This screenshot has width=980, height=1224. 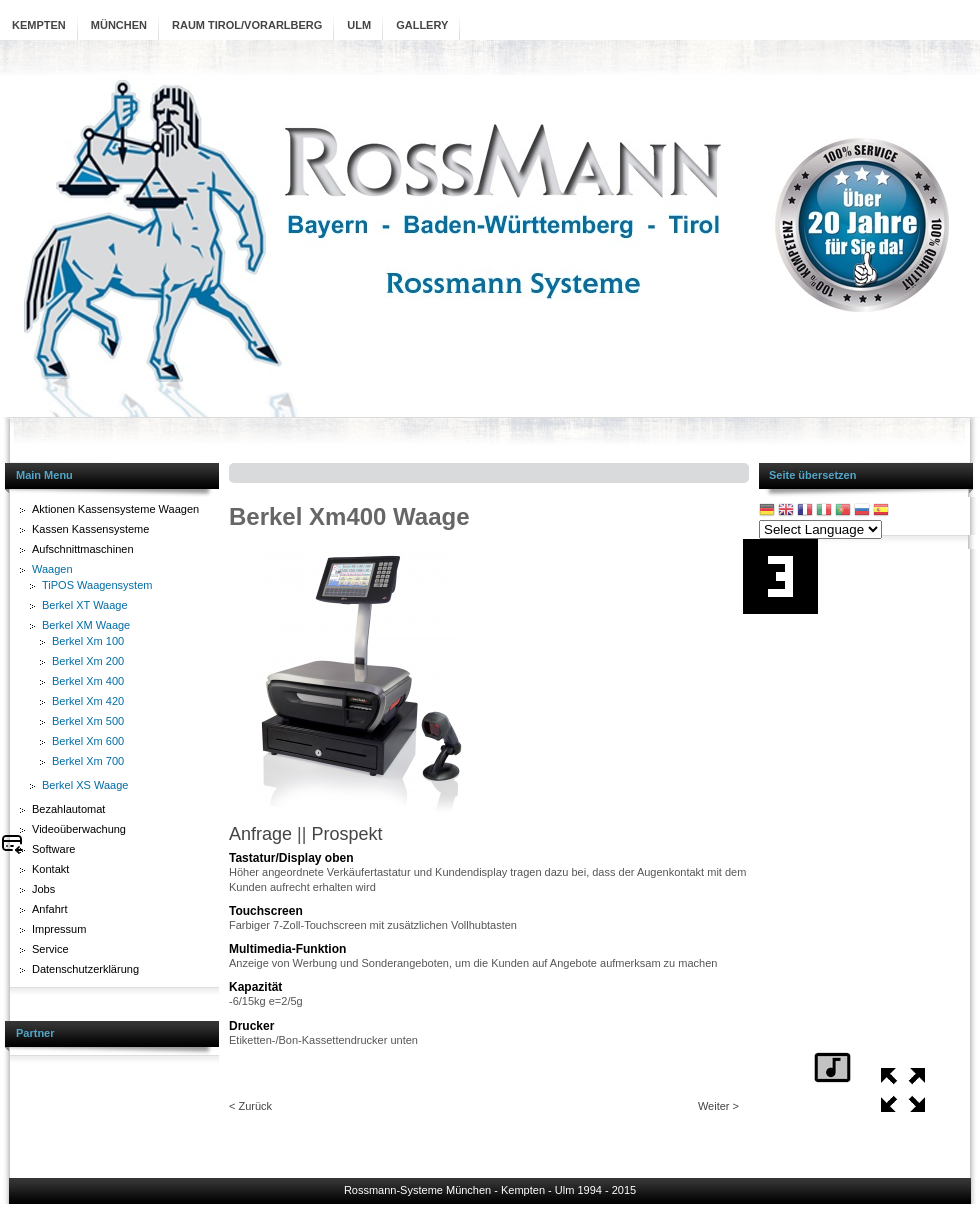 I want to click on play or view music videos, so click(x=832, y=1067).